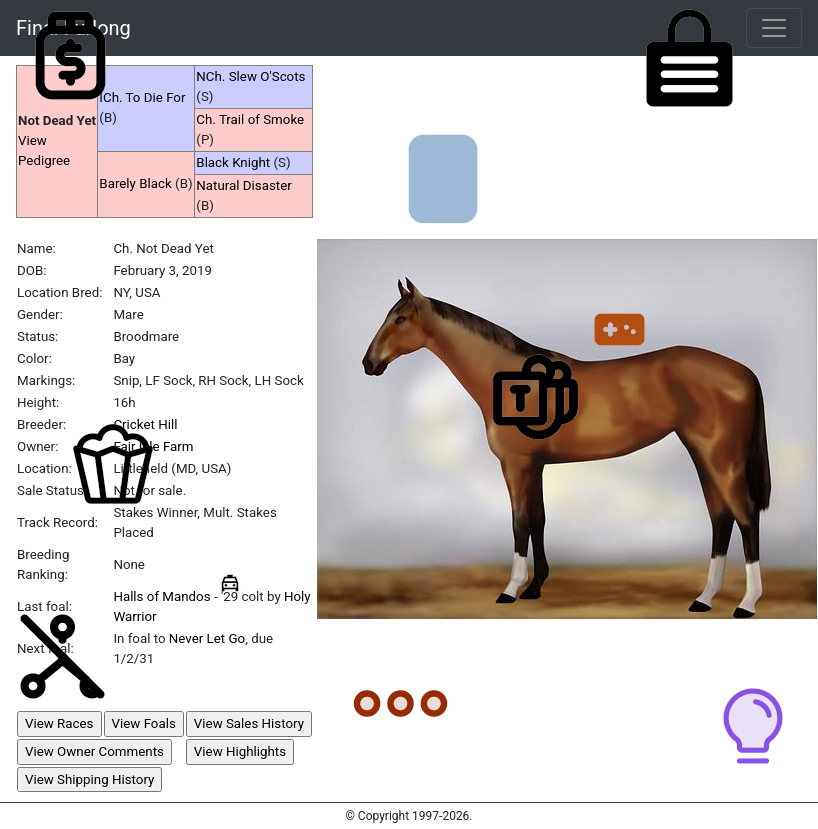  Describe the element at coordinates (113, 467) in the screenshot. I see `access movies or entertainment section` at that location.